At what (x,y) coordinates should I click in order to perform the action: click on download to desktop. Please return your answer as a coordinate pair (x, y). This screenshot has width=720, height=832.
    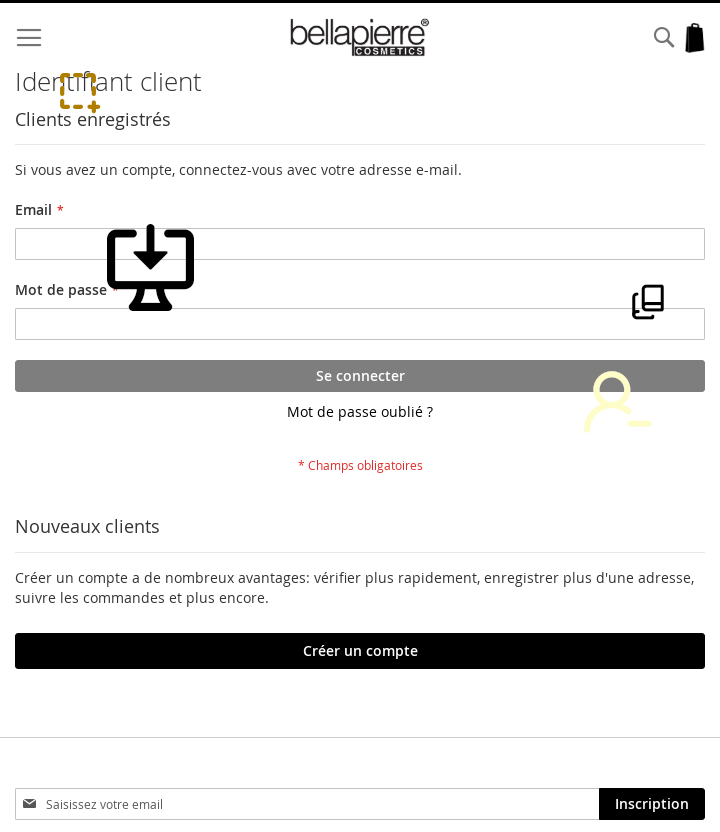
    Looking at the image, I should click on (150, 267).